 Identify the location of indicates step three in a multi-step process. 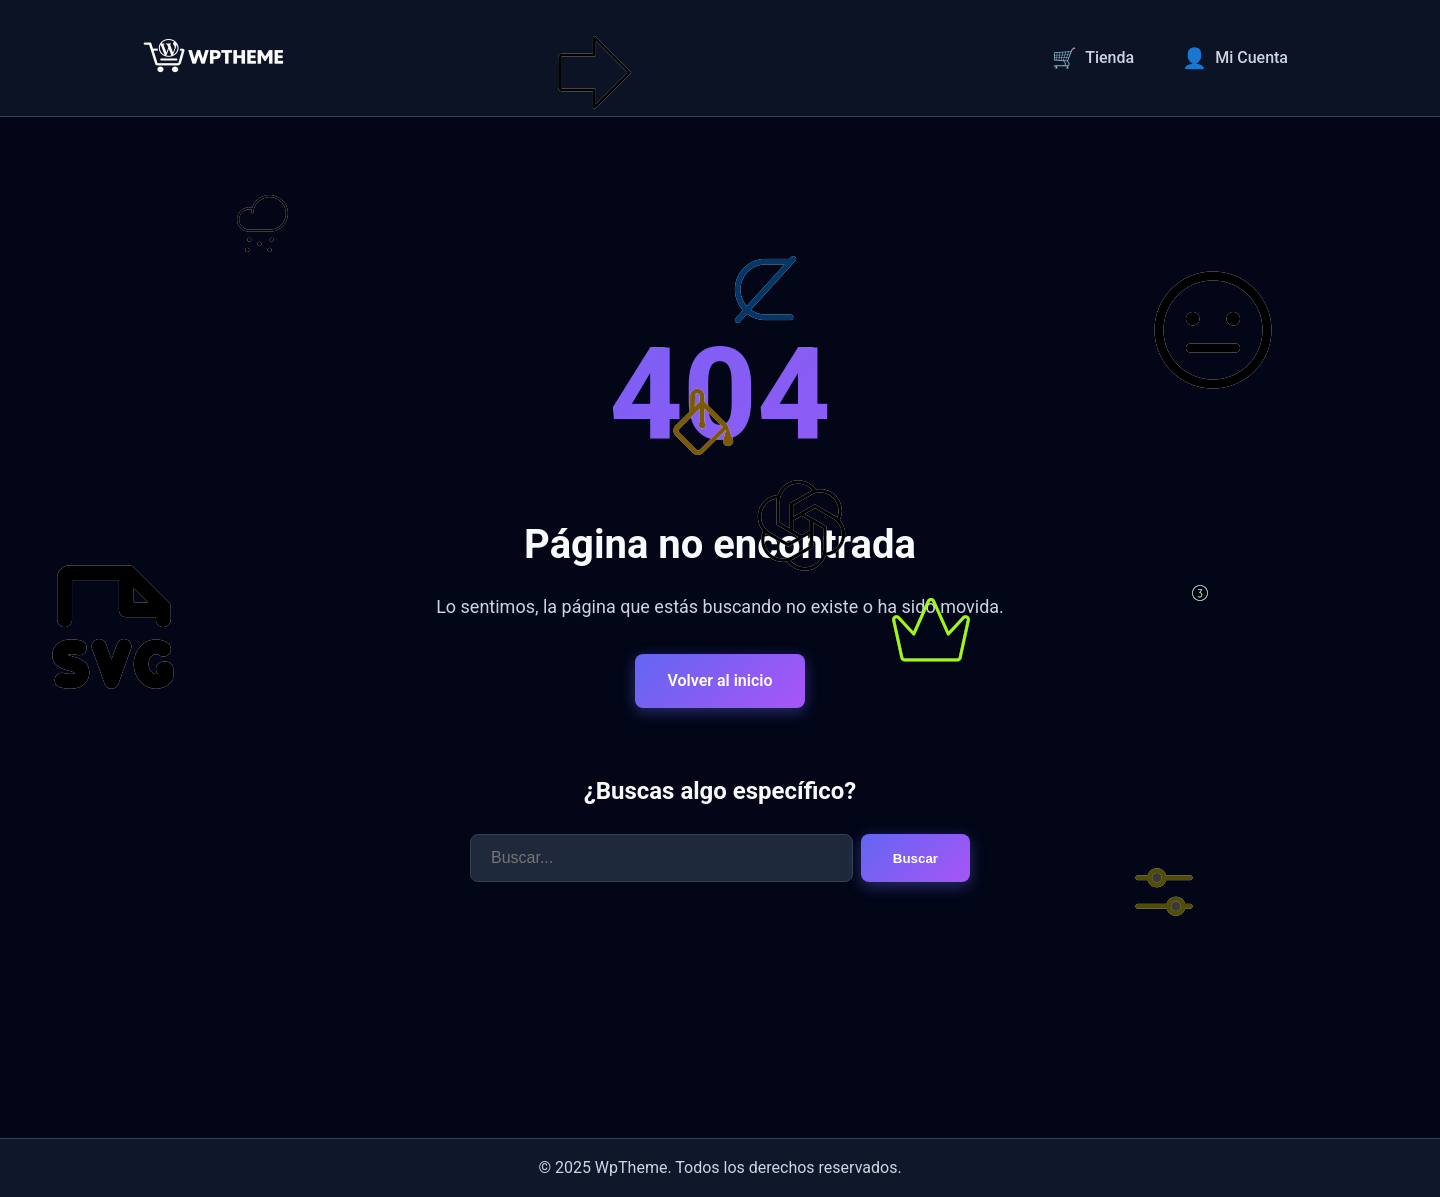
(1200, 593).